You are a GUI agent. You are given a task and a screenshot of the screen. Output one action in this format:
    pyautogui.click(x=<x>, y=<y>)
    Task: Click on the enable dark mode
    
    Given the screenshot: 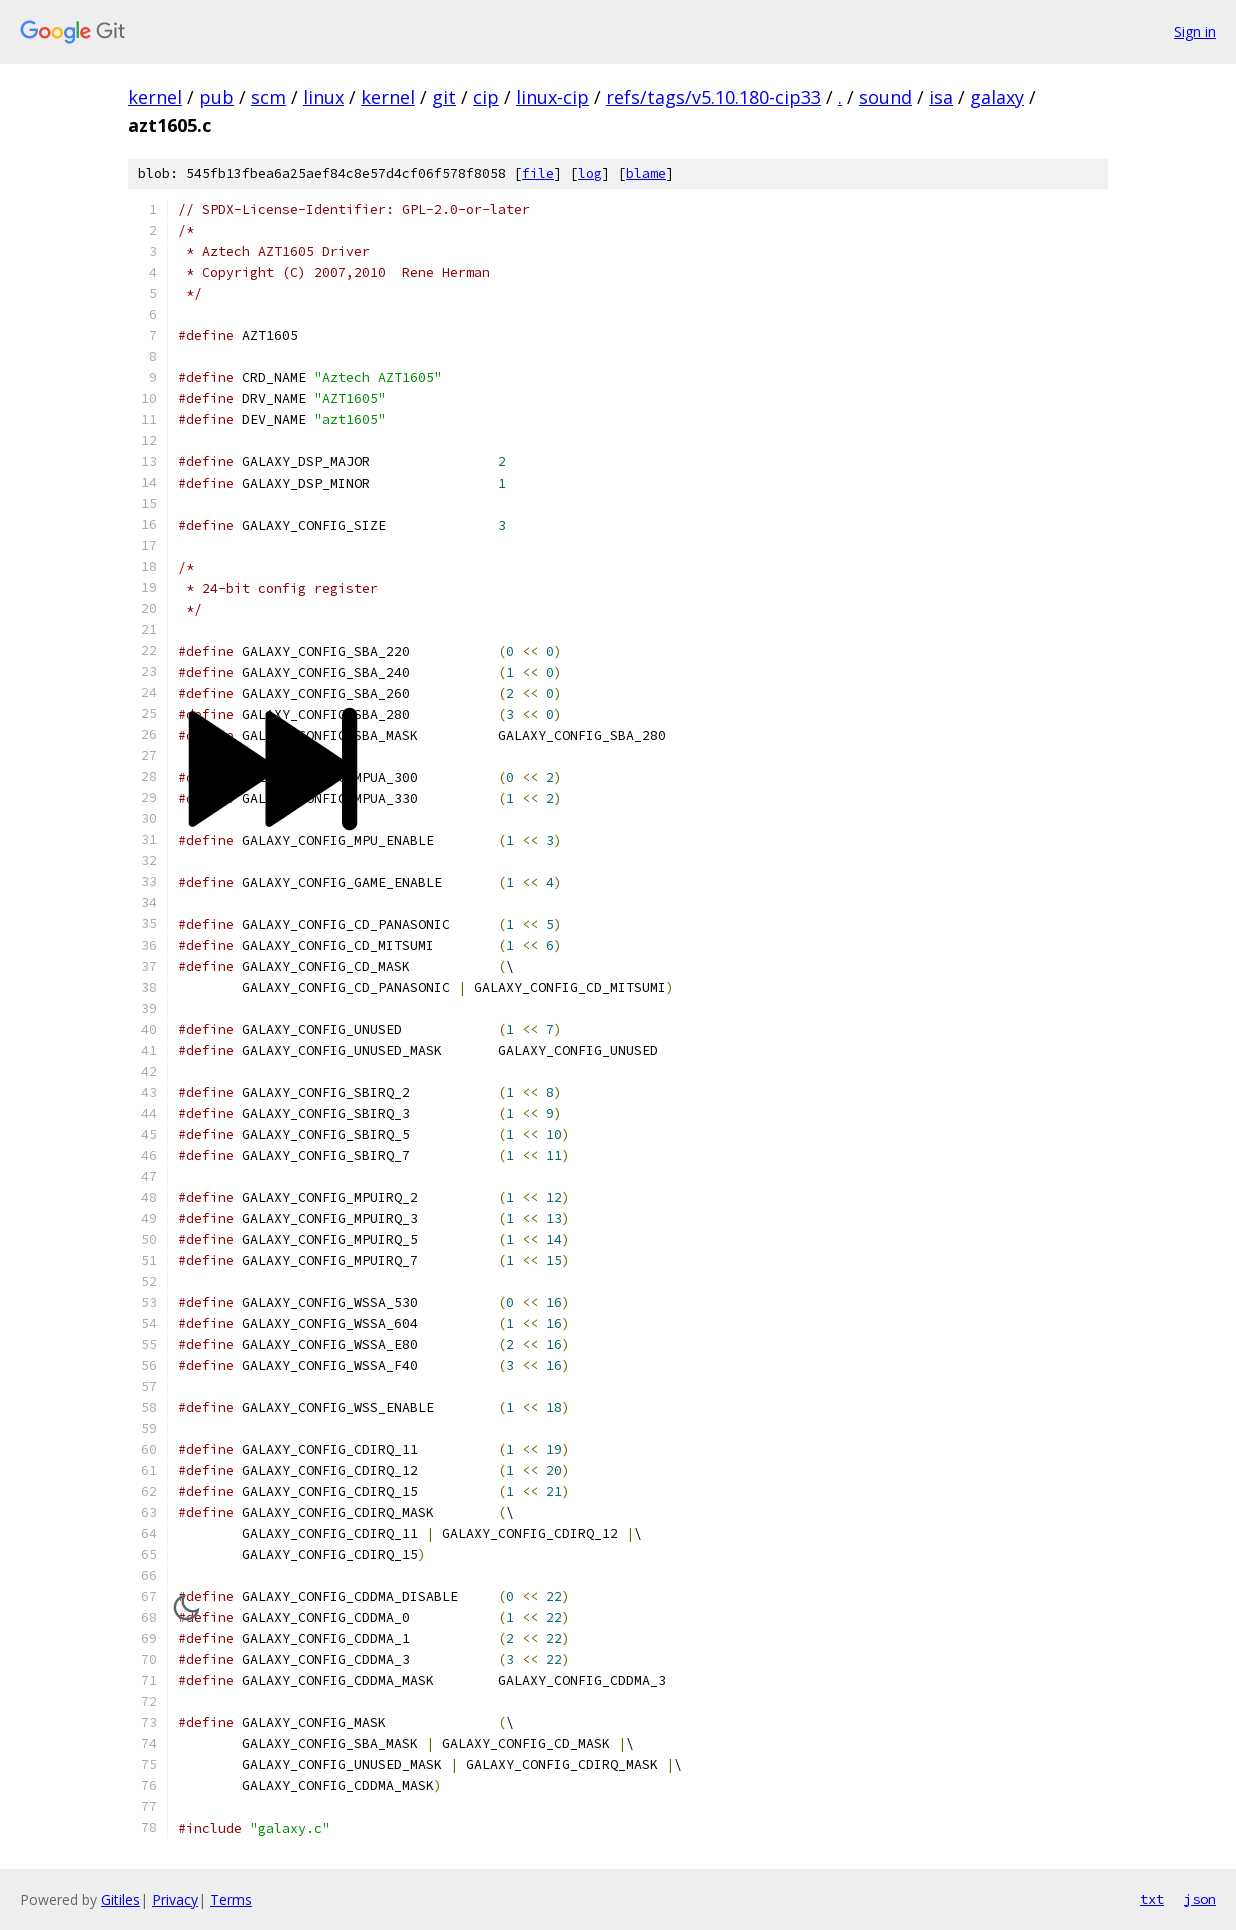 What is the action you would take?
    pyautogui.click(x=186, y=1607)
    